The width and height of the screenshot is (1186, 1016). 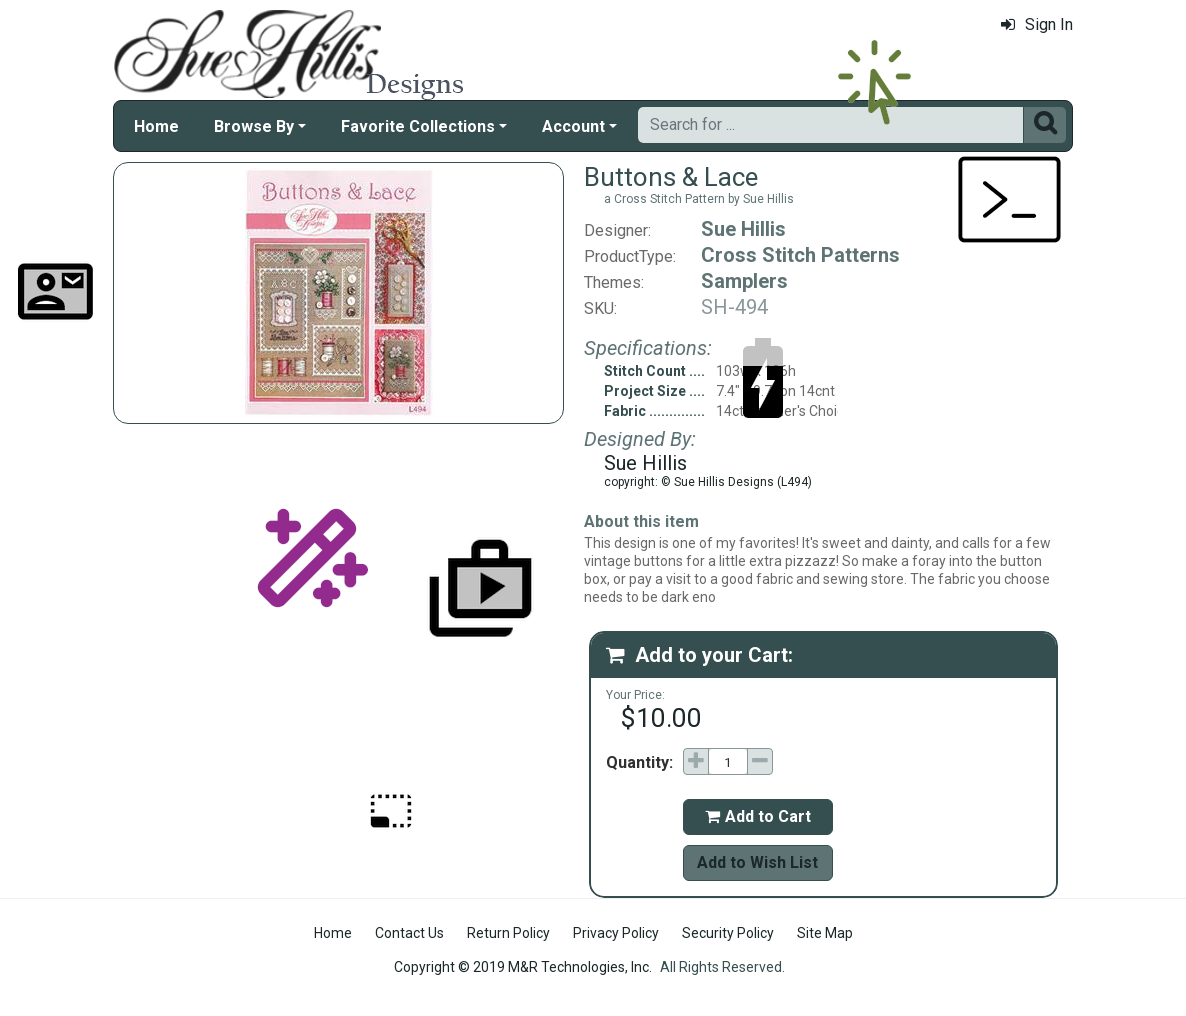 I want to click on resize image to smaller dimensions, so click(x=391, y=811).